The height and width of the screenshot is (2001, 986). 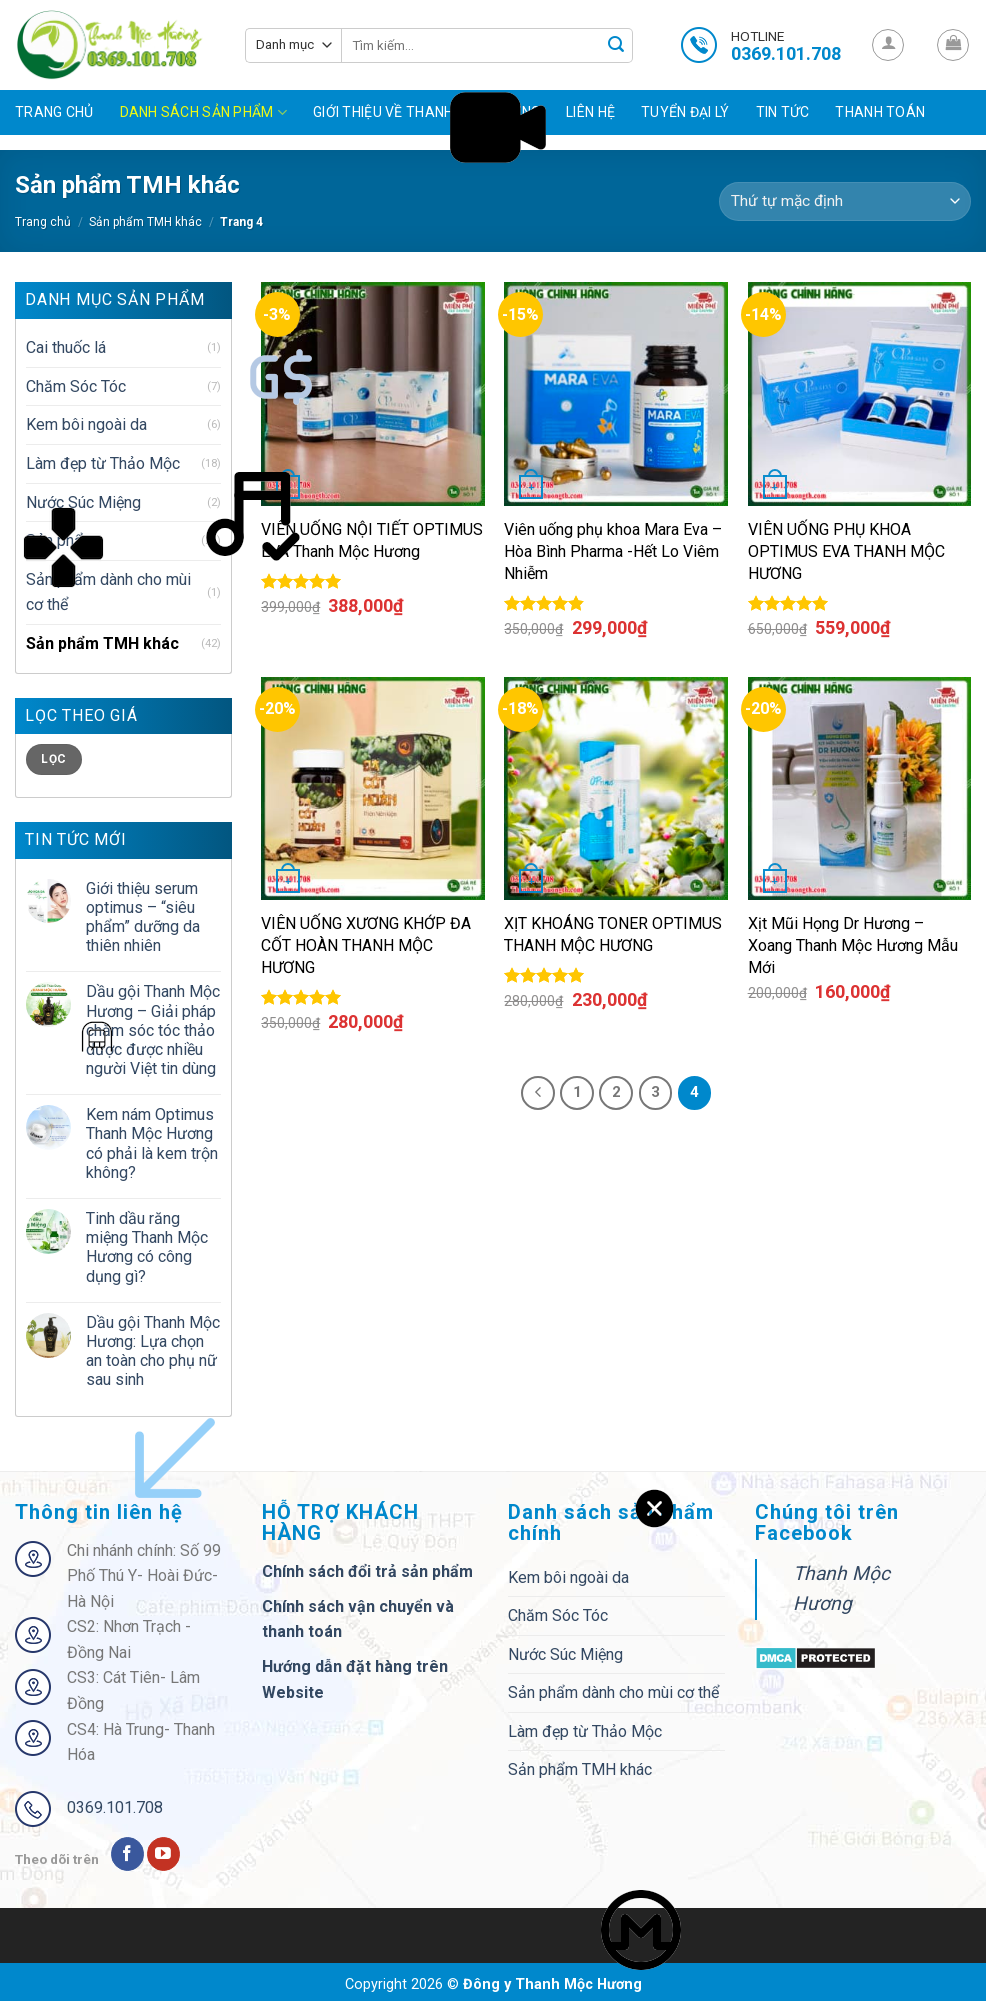 What do you see at coordinates (97, 1038) in the screenshot?
I see `view subway or metro transit options` at bounding box center [97, 1038].